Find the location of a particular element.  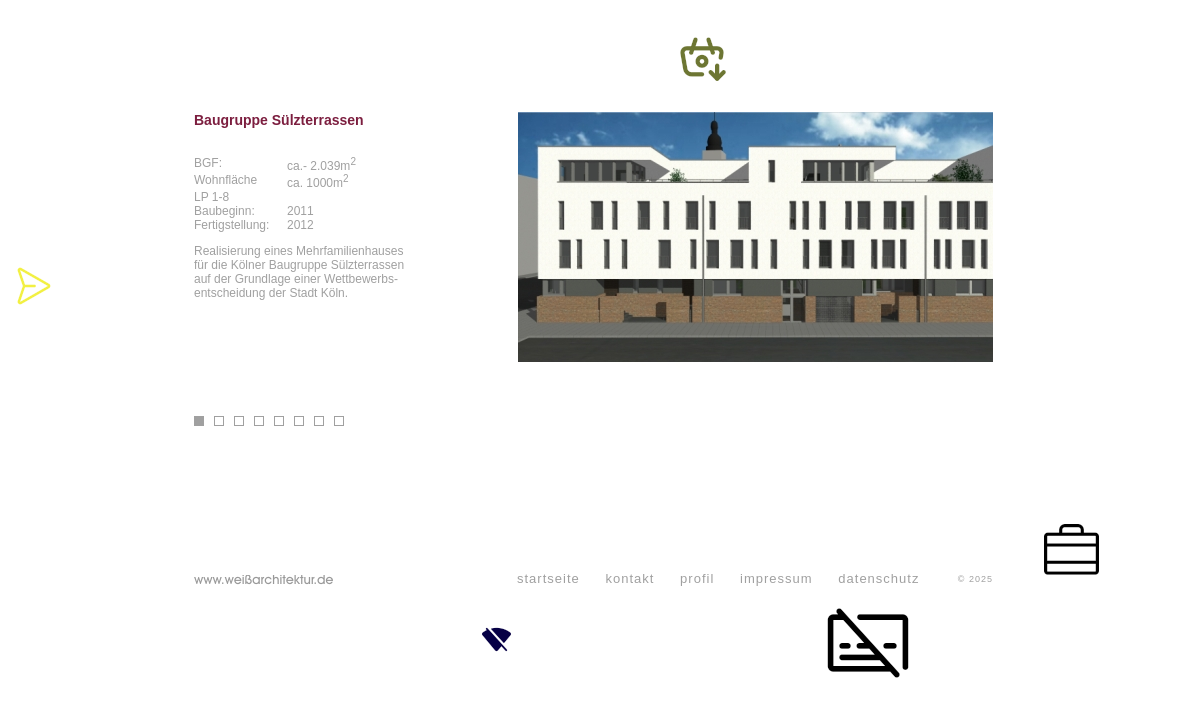

download items from your shopping basket is located at coordinates (702, 57).